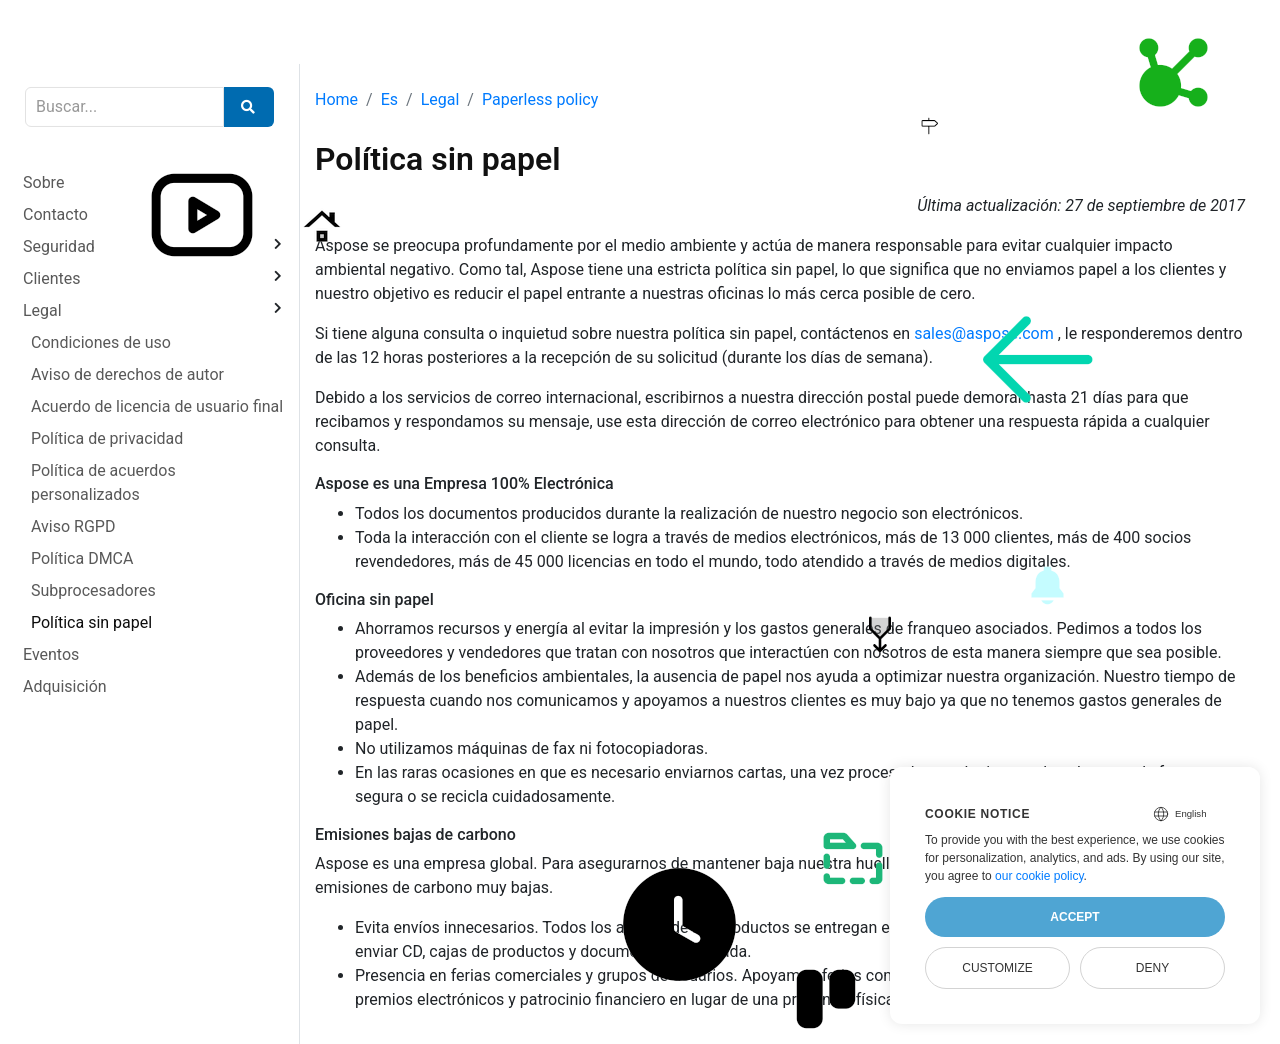 Image resolution: width=1280 pixels, height=1044 pixels. What do you see at coordinates (880, 633) in the screenshot?
I see `merge branches or items together` at bounding box center [880, 633].